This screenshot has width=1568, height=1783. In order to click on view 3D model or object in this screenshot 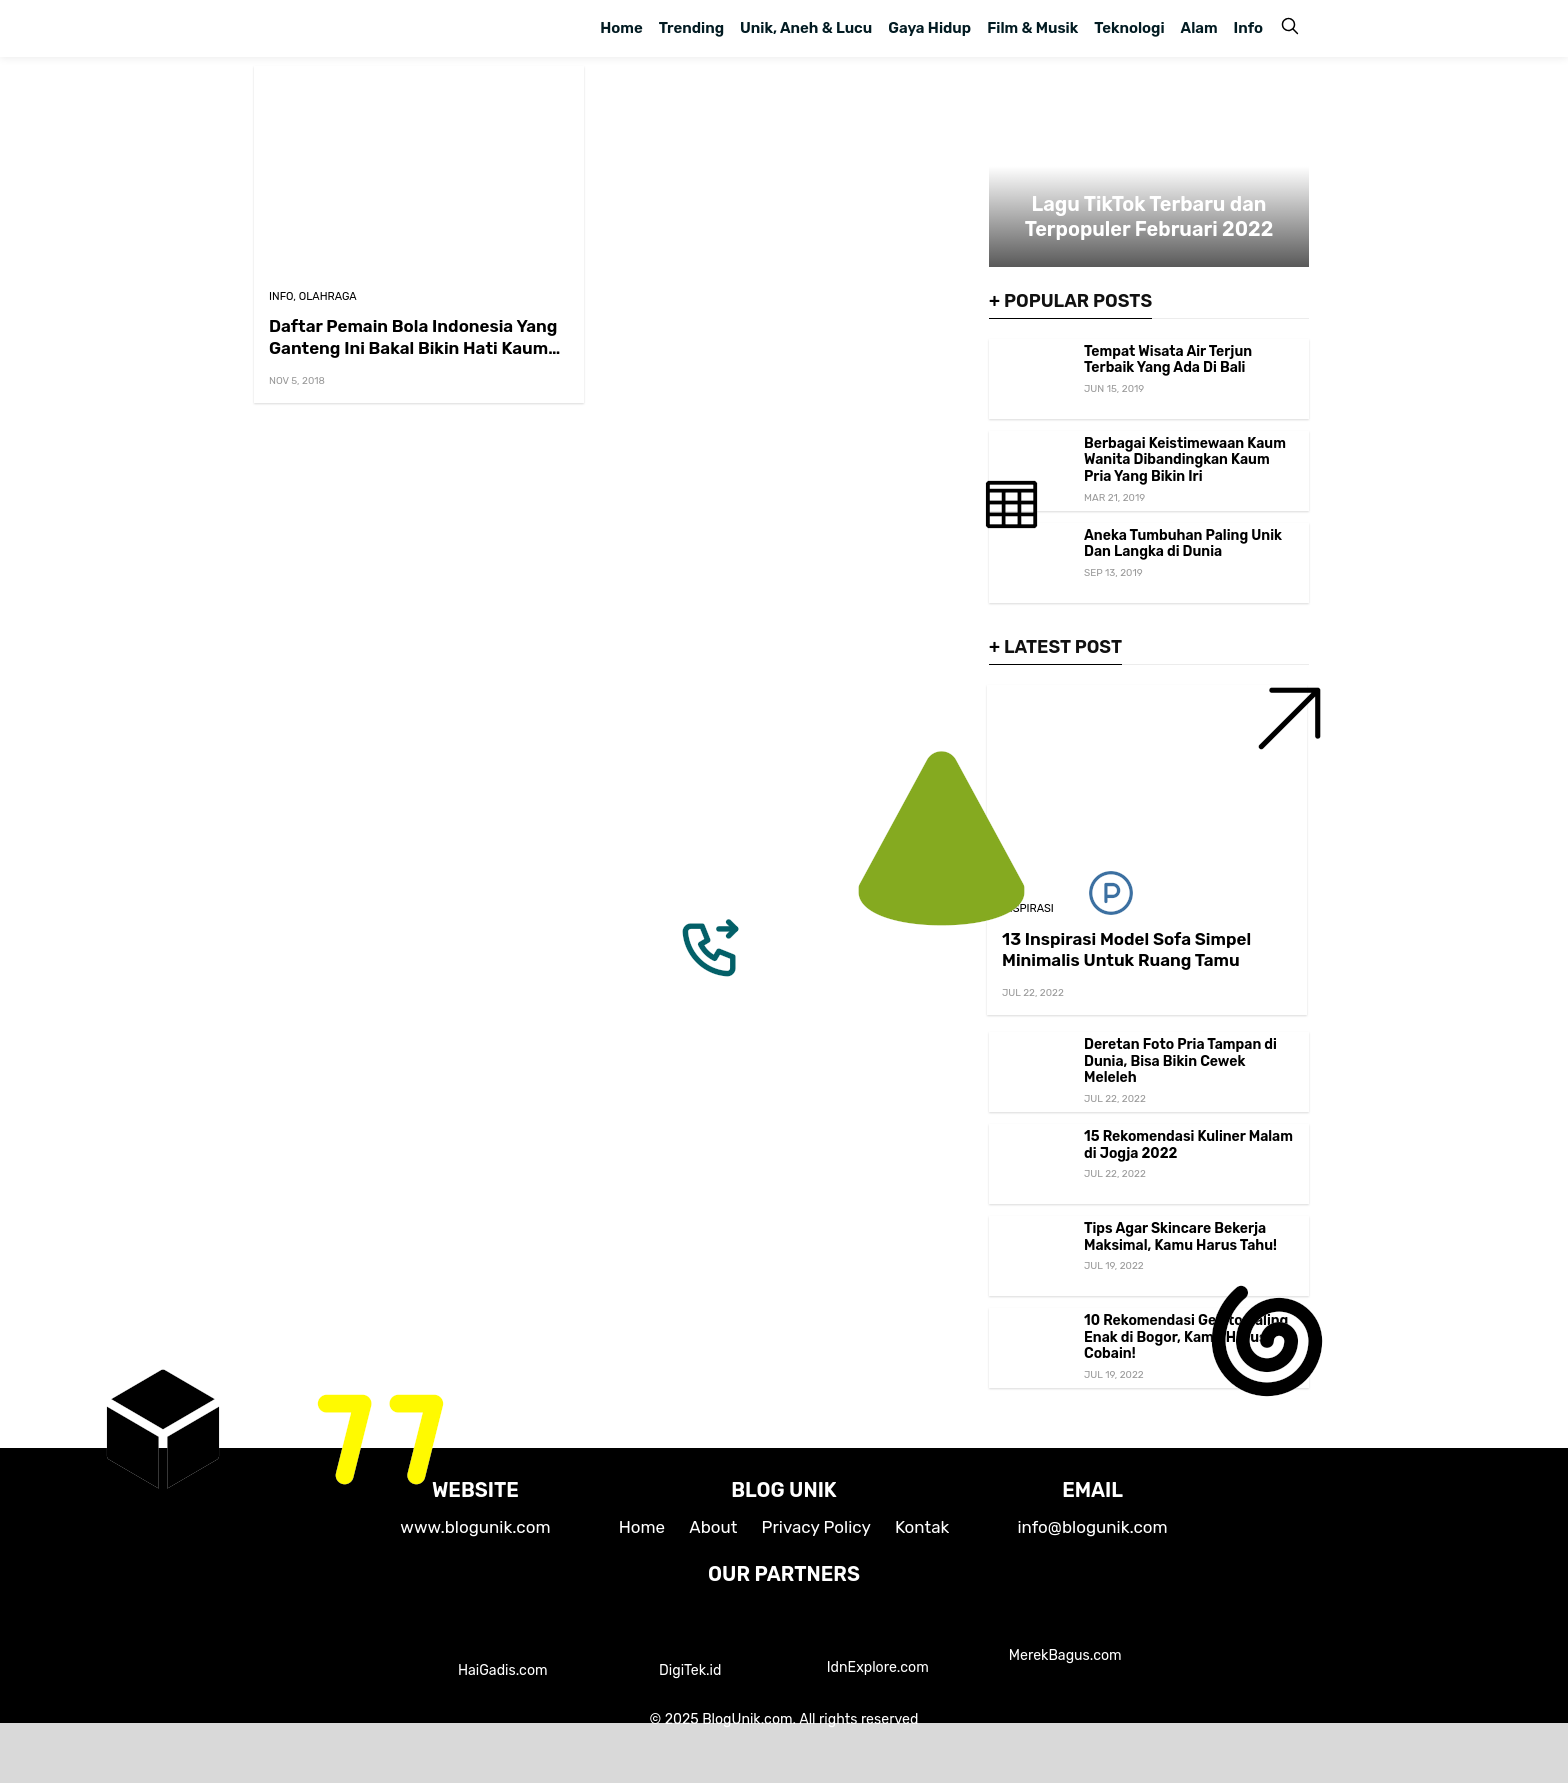, I will do `click(163, 1430)`.